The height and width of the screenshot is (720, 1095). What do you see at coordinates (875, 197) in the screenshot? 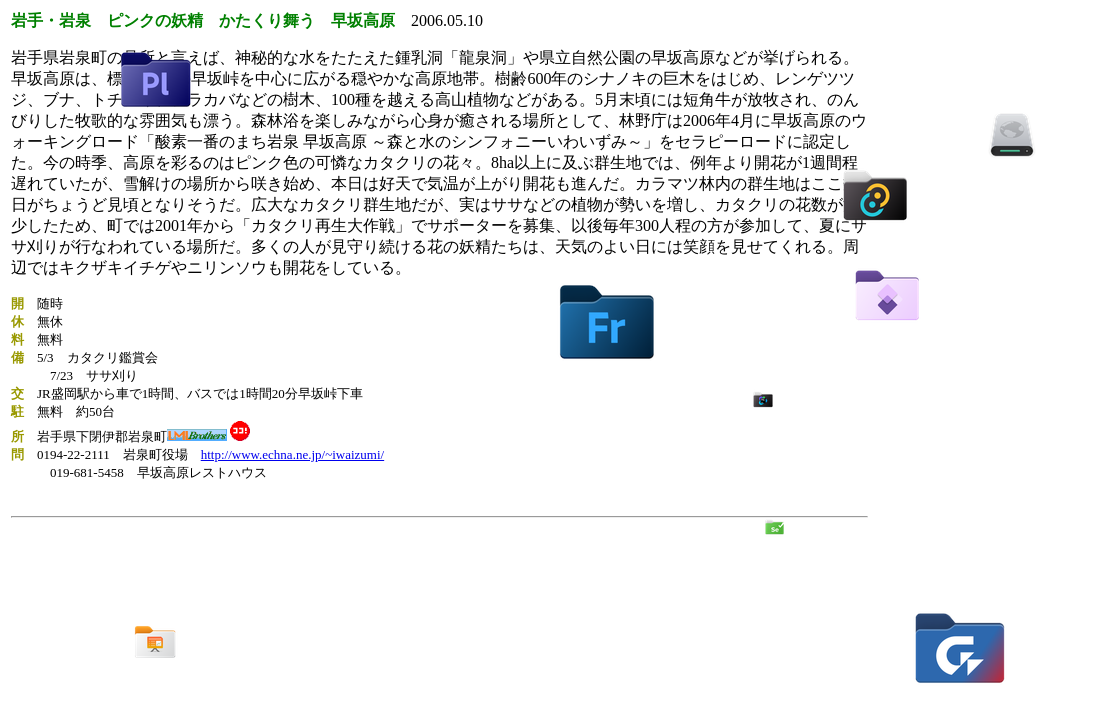
I see `open tauri project folder` at bounding box center [875, 197].